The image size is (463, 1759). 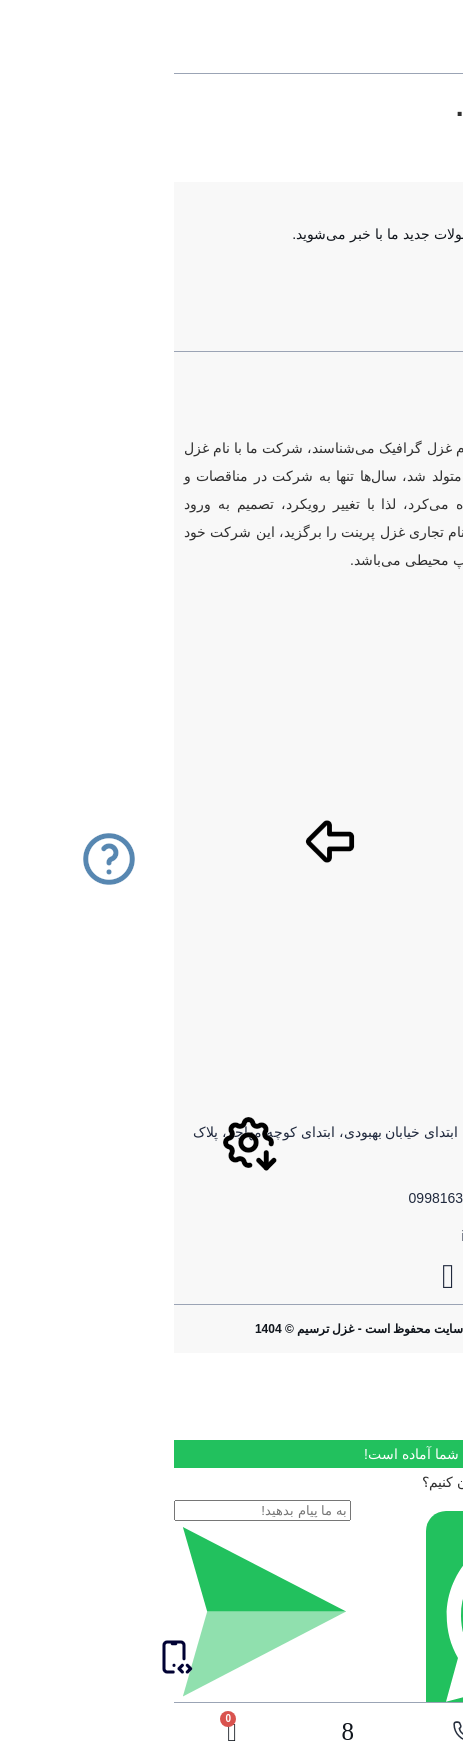 What do you see at coordinates (248, 1142) in the screenshot?
I see `download or export settings` at bounding box center [248, 1142].